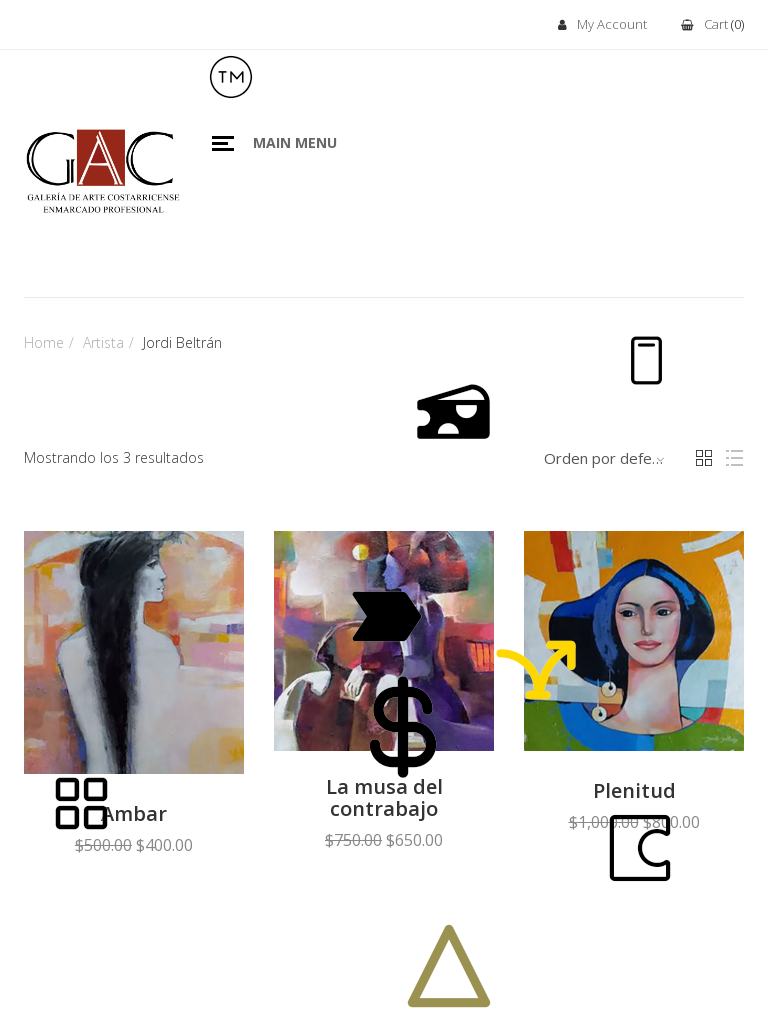  What do you see at coordinates (640, 848) in the screenshot?
I see `open coda app` at bounding box center [640, 848].